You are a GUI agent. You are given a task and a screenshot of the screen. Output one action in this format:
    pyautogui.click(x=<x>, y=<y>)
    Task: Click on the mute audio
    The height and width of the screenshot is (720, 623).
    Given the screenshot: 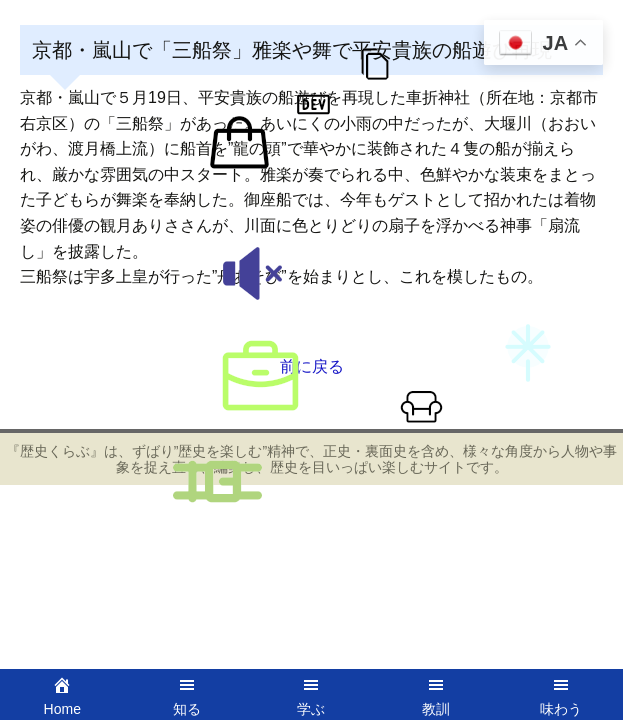 What is the action you would take?
    pyautogui.click(x=251, y=273)
    